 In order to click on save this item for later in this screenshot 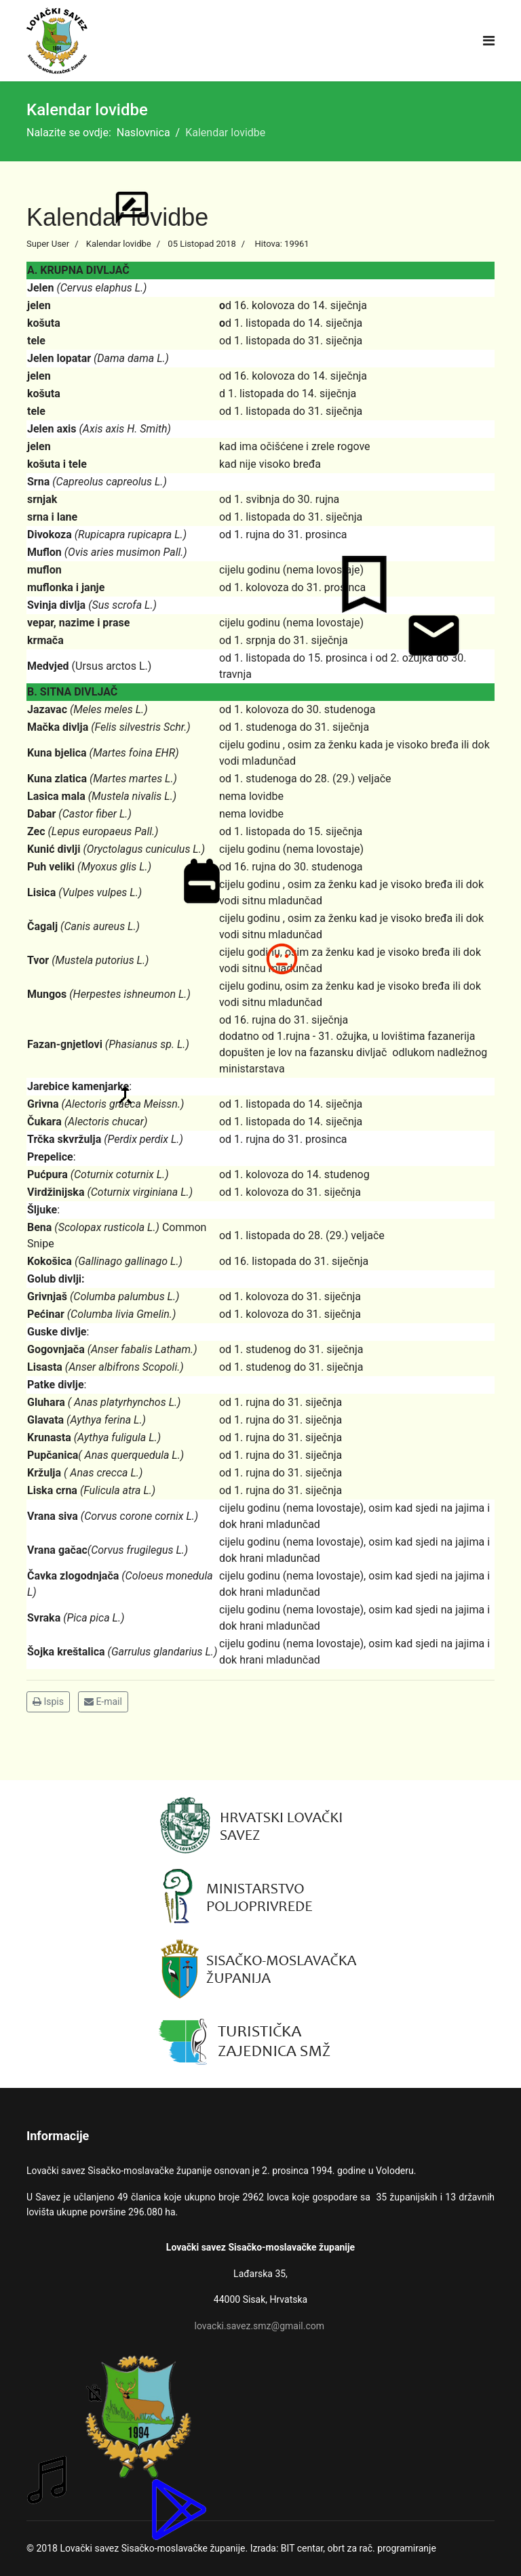, I will do `click(364, 584)`.